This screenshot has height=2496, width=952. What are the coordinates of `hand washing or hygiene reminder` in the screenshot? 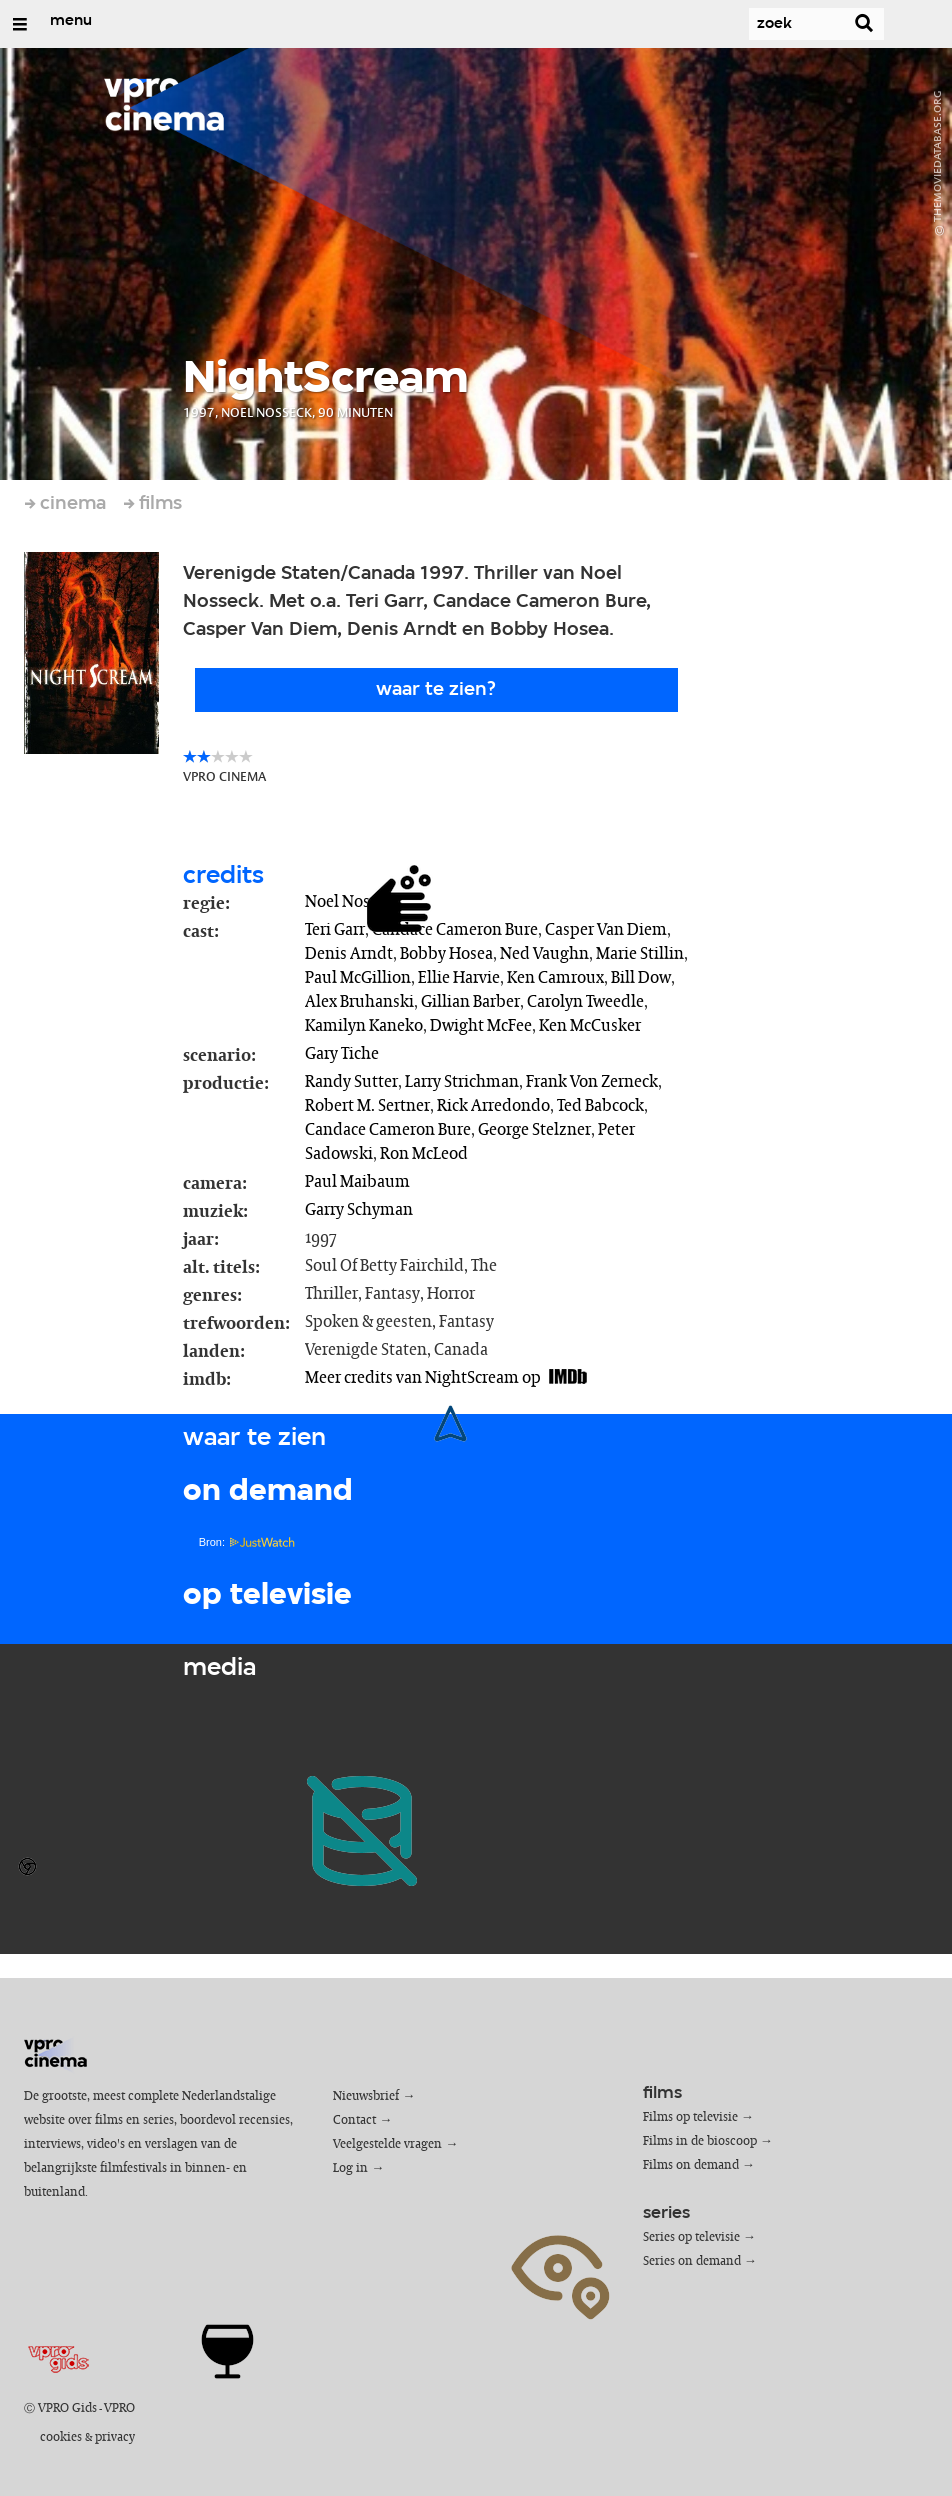 It's located at (400, 898).